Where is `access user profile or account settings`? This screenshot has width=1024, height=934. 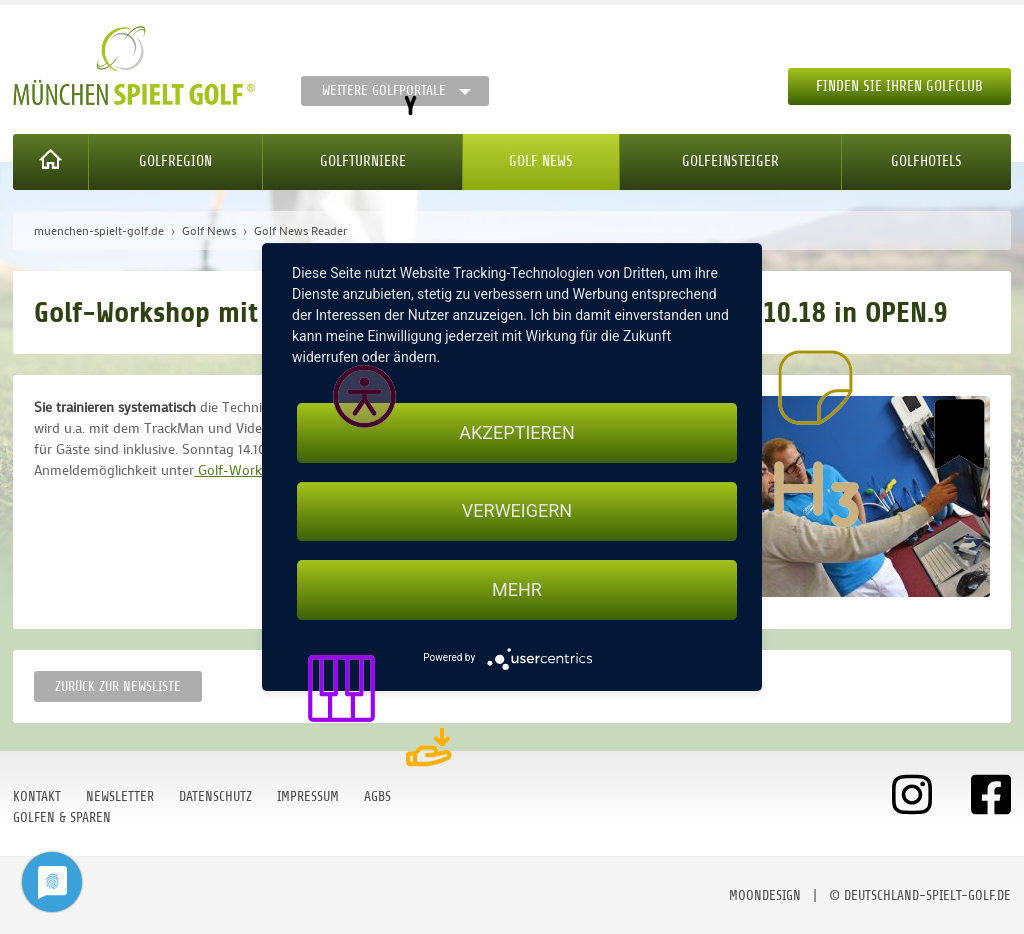
access user profile or account settings is located at coordinates (364, 396).